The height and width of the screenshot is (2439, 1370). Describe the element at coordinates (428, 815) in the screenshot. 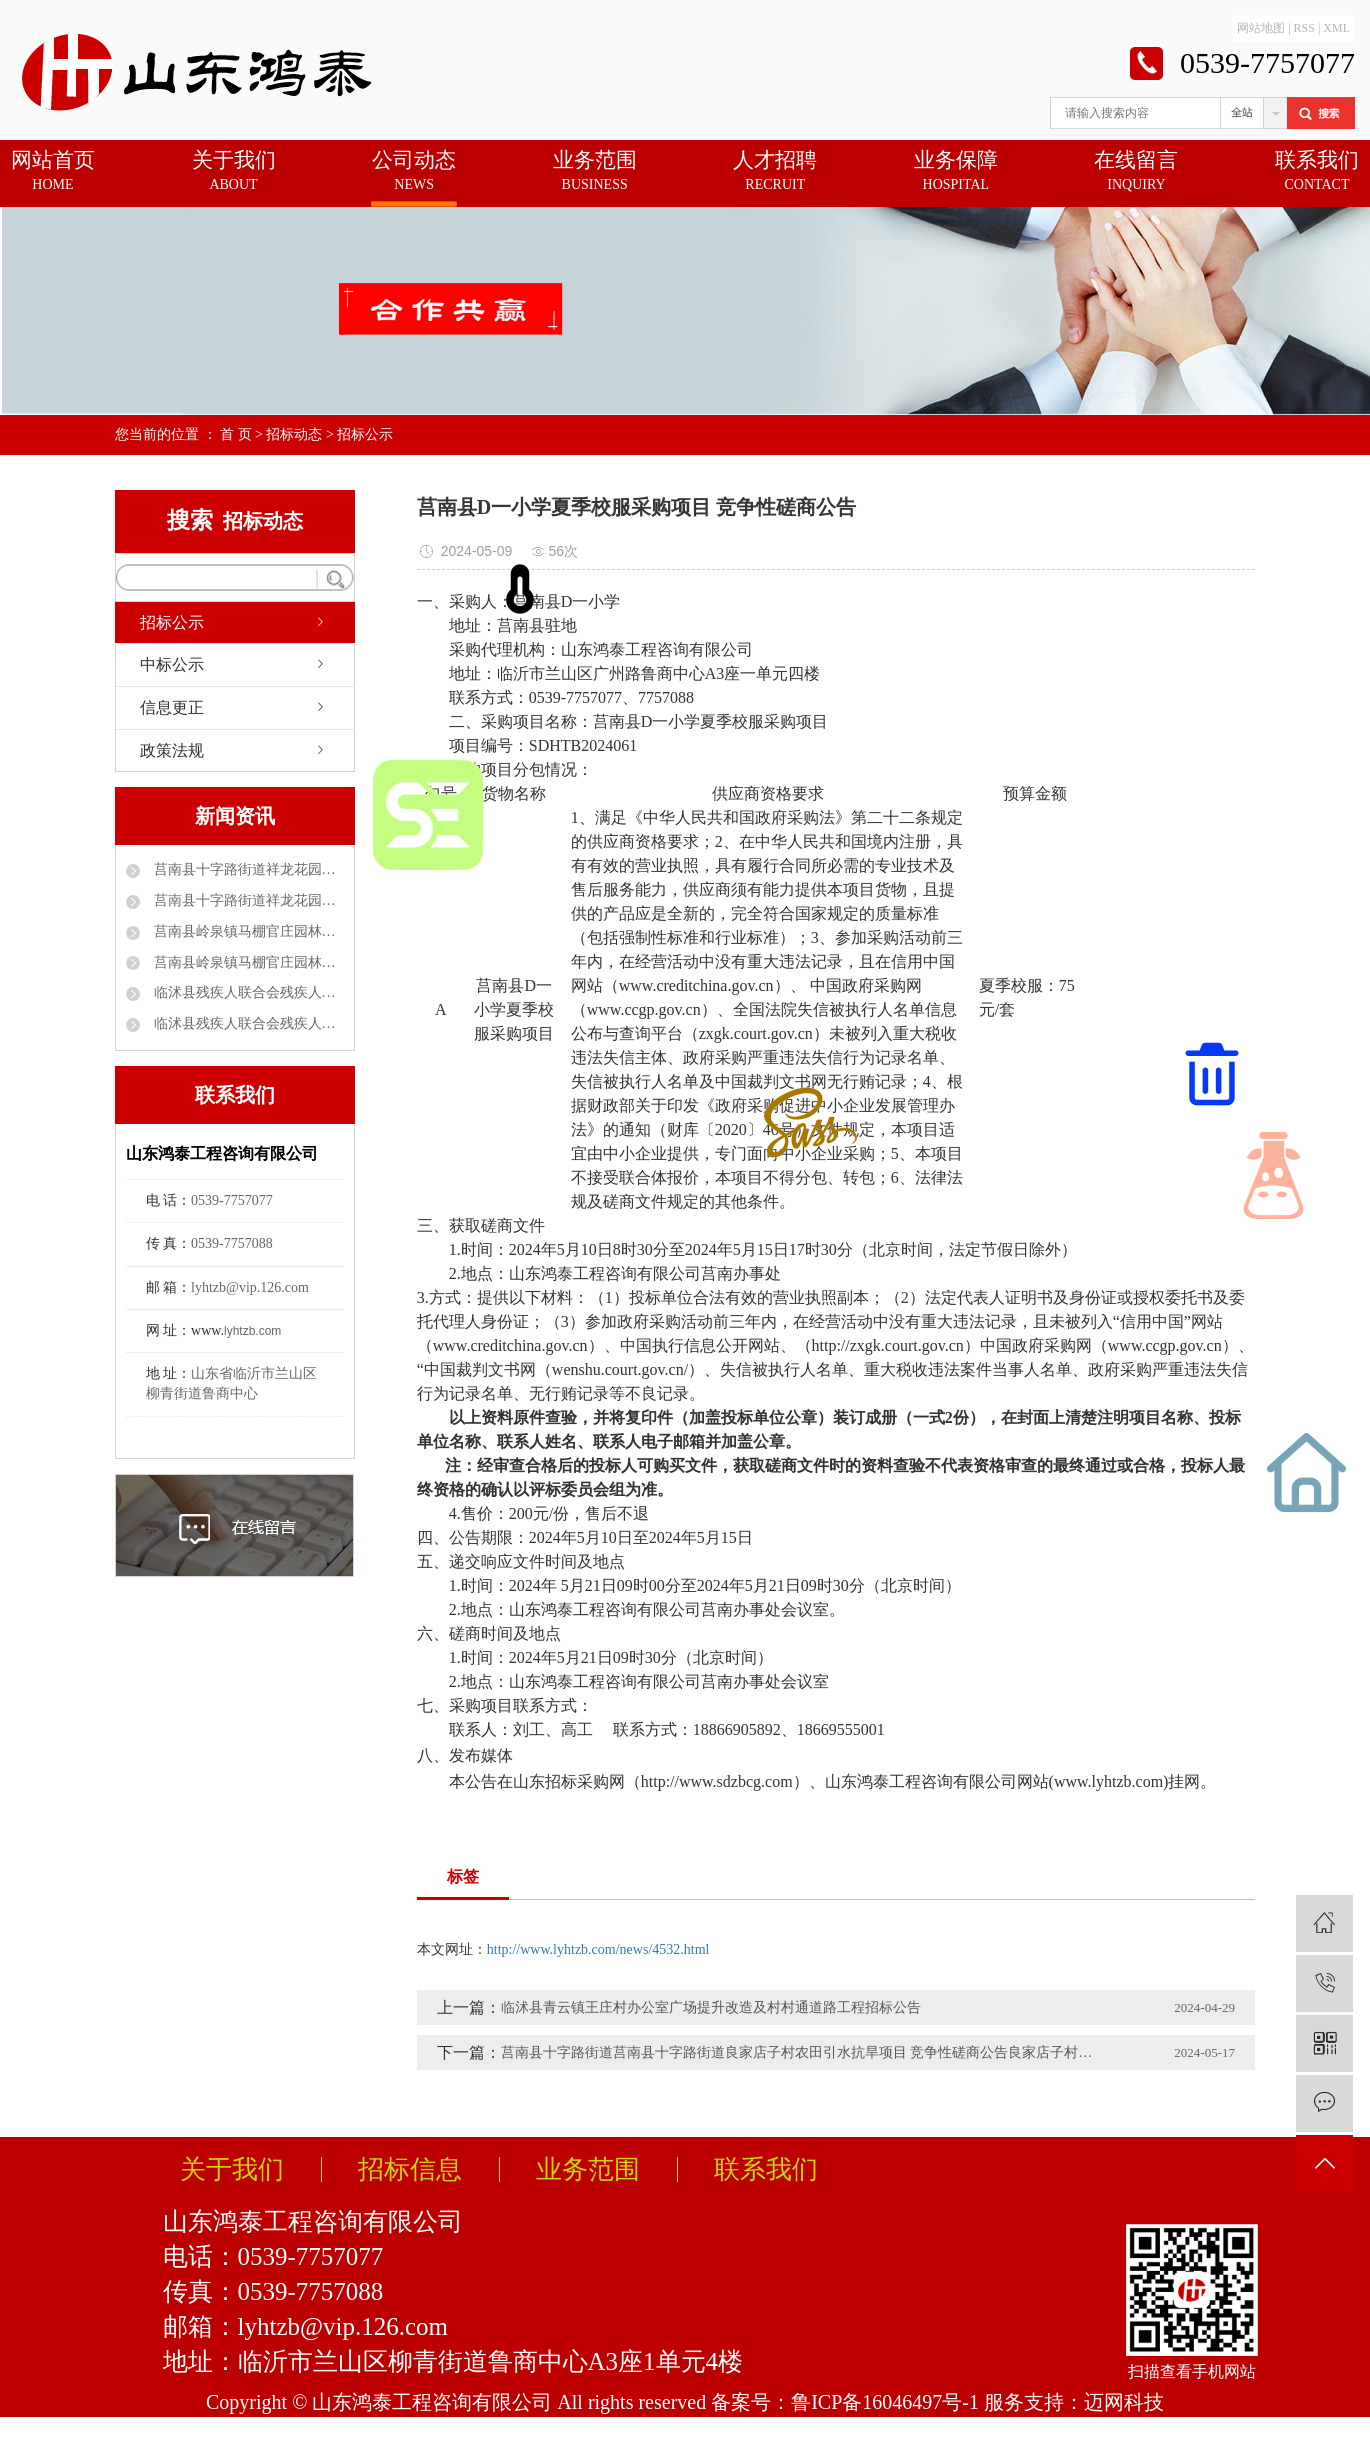

I see `open Subtitle Edit application` at that location.